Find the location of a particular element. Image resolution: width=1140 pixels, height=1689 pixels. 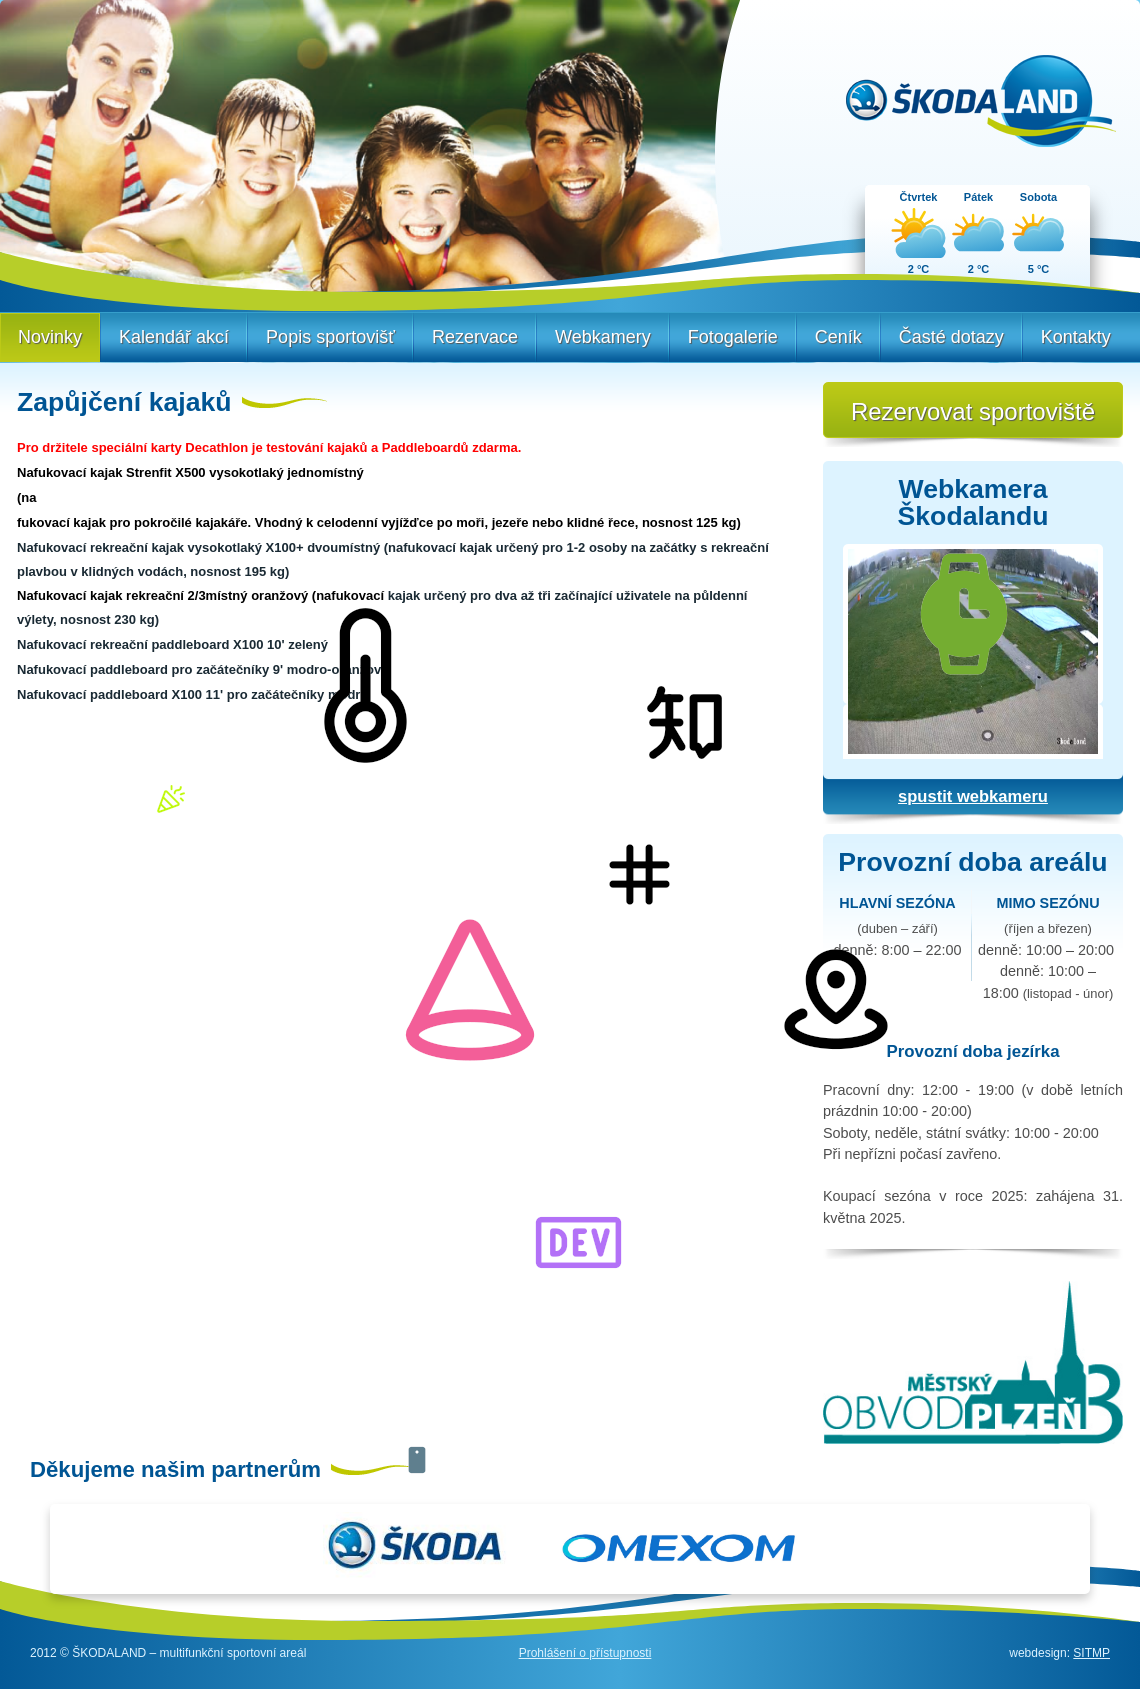

view time or clock settings is located at coordinates (964, 614).